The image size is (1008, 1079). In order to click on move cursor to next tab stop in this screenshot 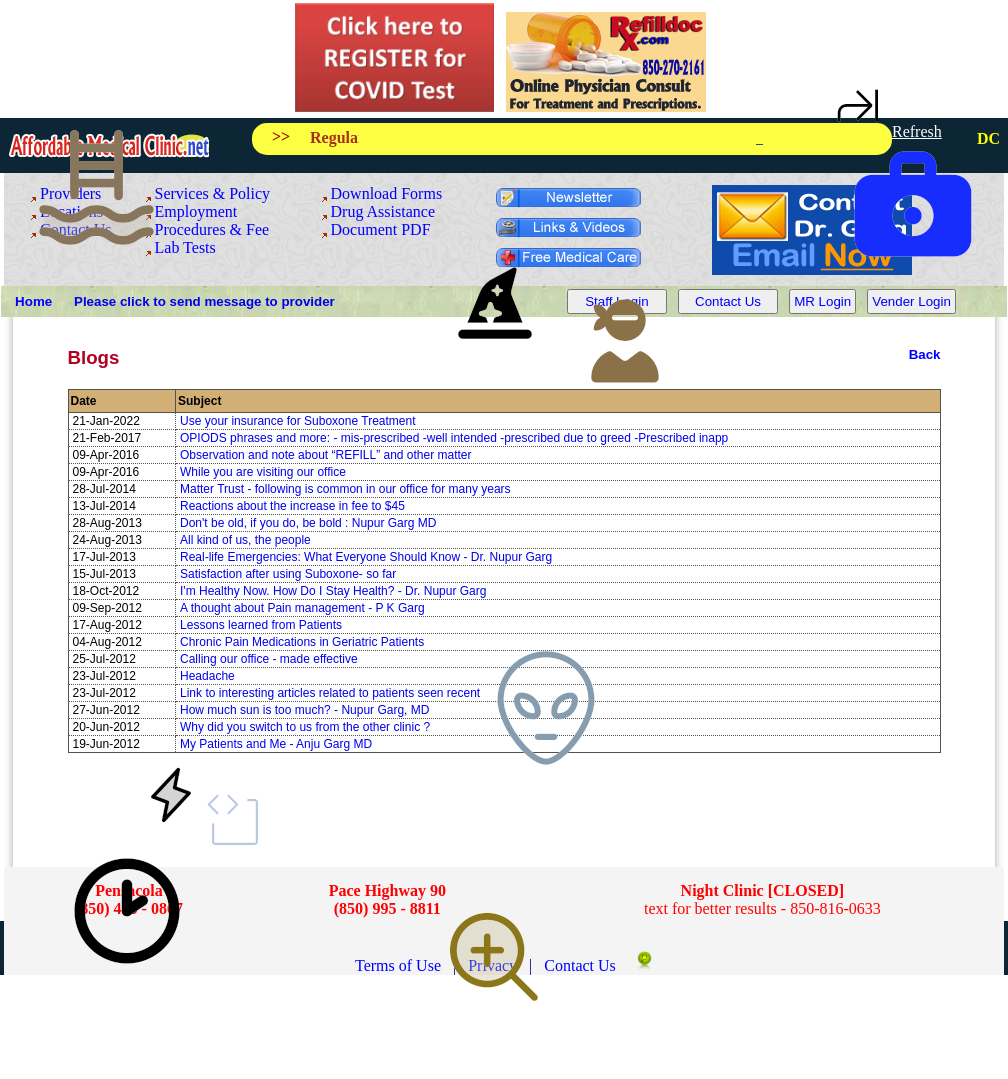, I will do `click(855, 104)`.